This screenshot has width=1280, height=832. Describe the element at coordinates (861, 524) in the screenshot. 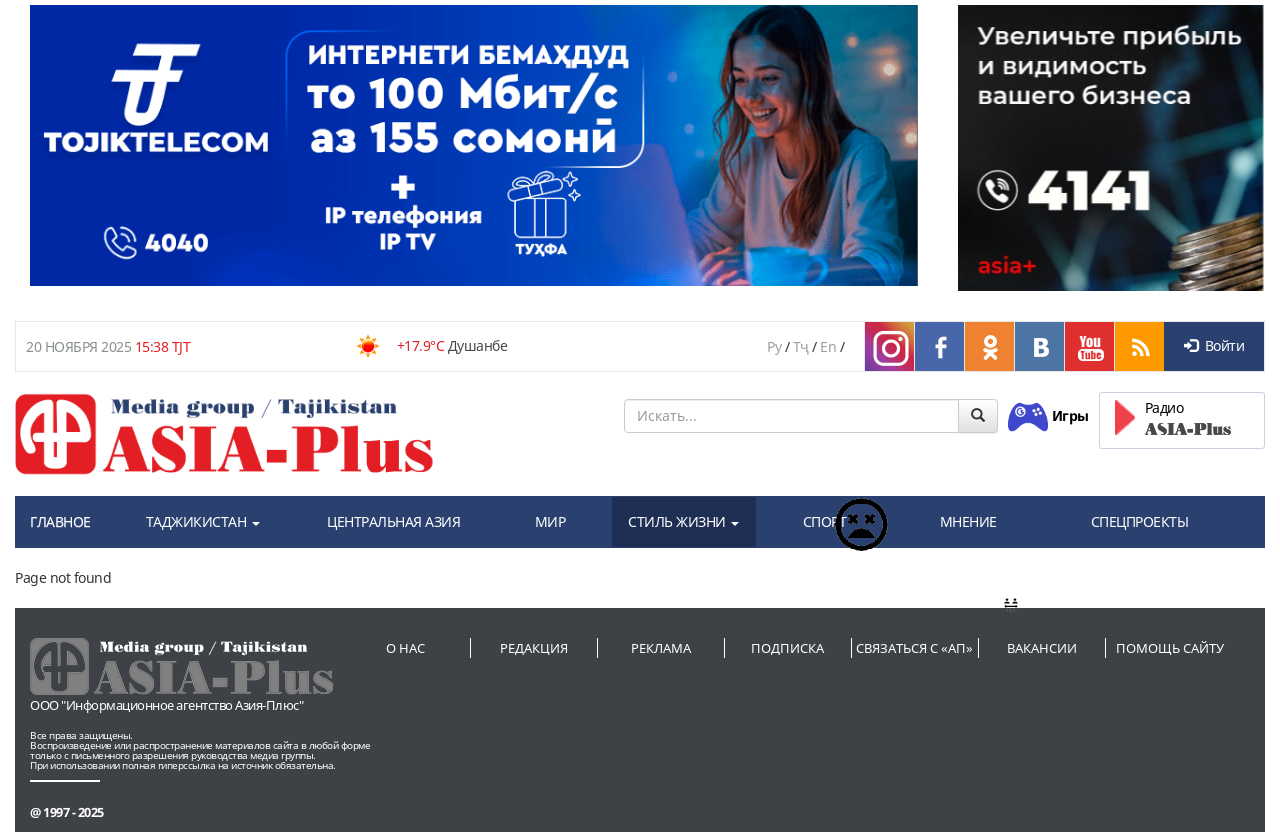

I see `submit negative feedback or rating` at that location.